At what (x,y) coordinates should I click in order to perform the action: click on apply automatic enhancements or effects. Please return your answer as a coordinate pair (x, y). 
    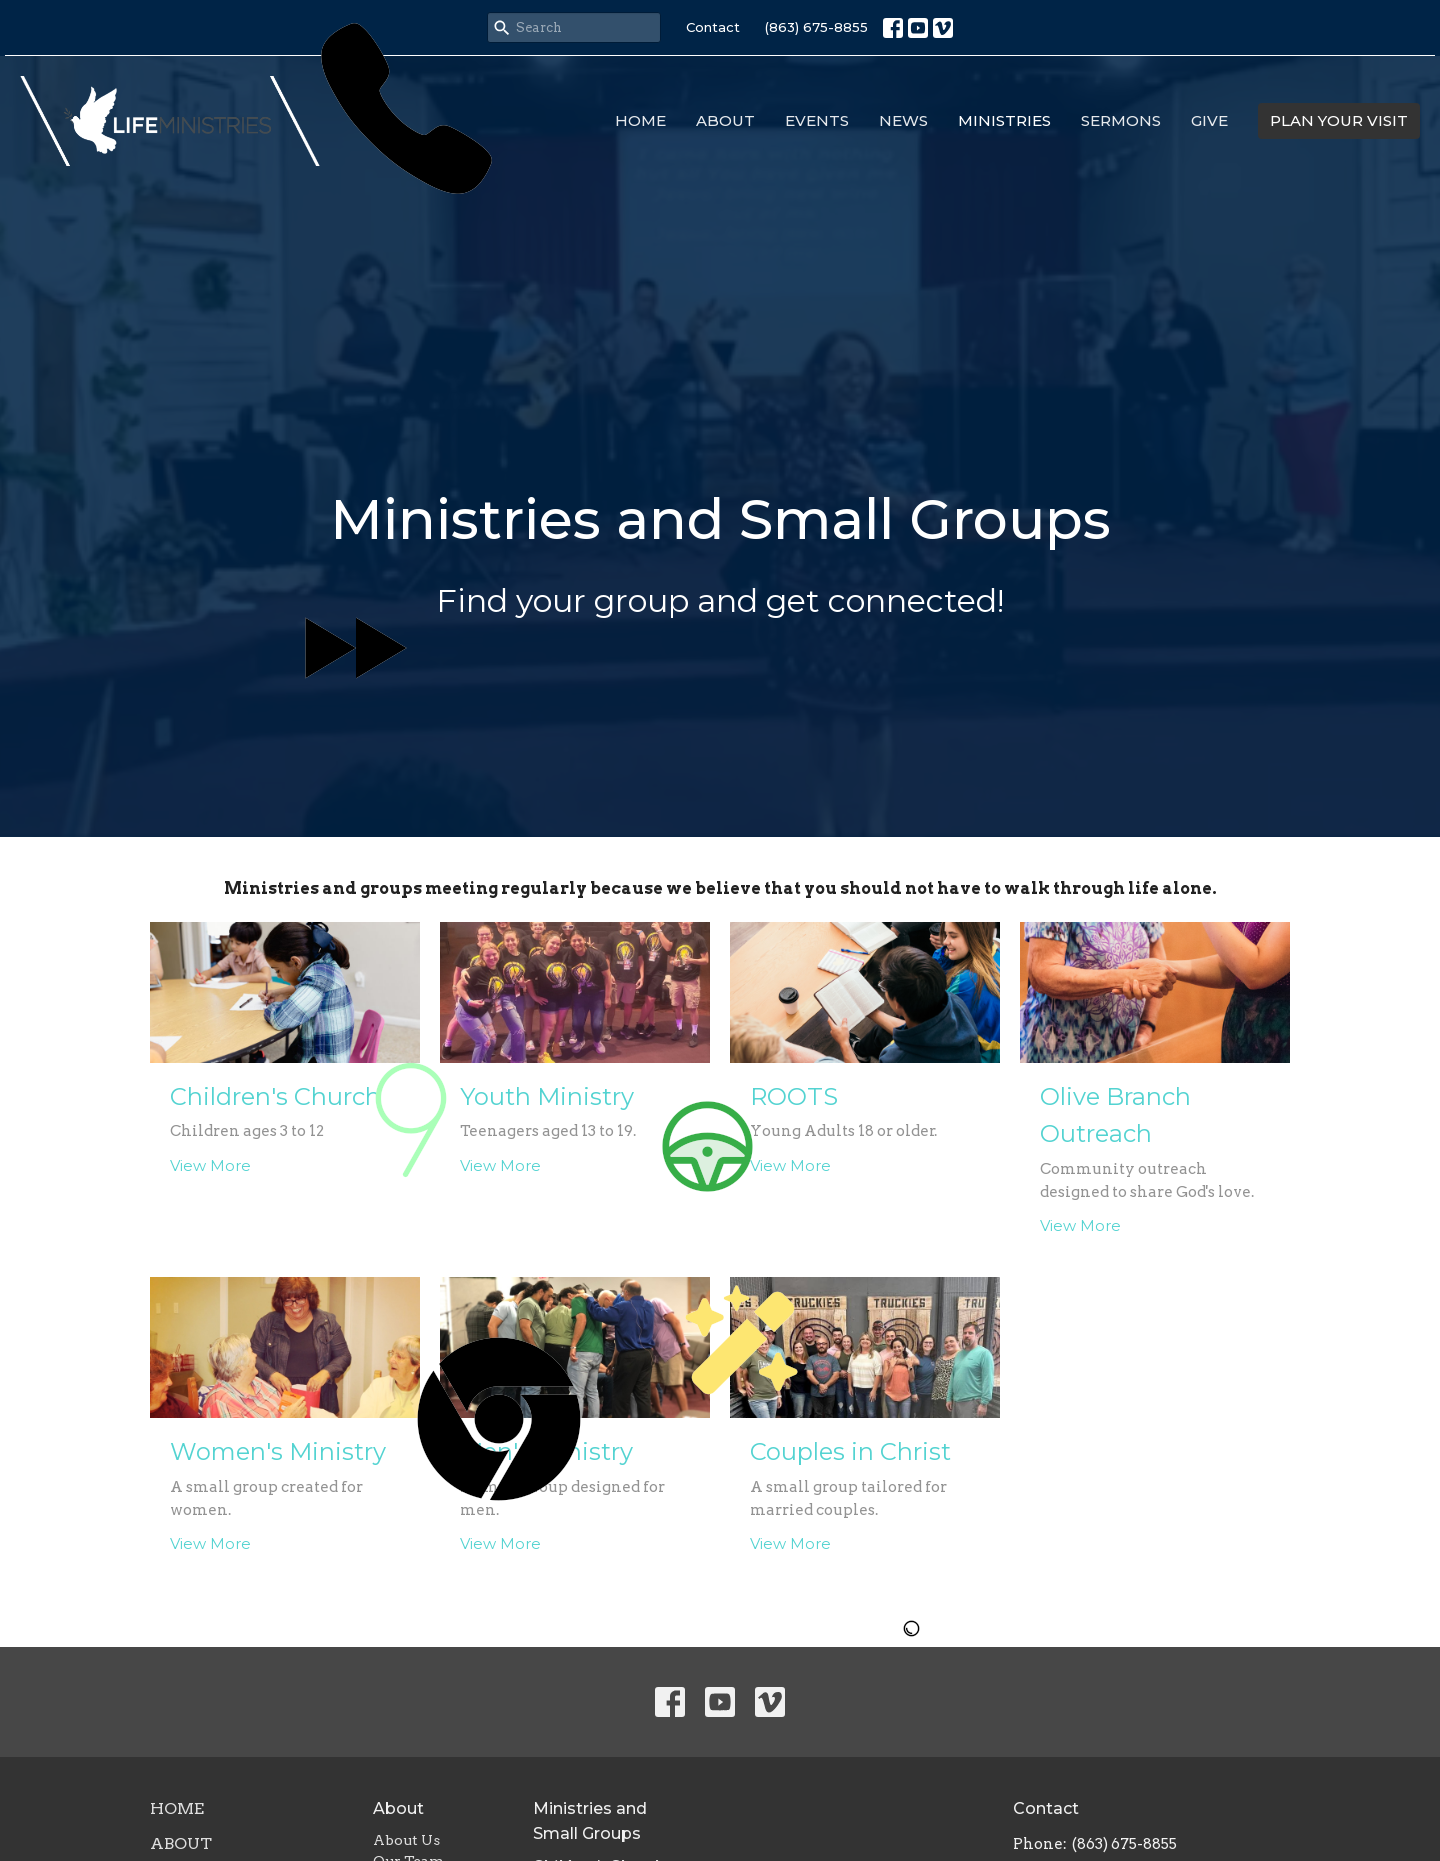
    Looking at the image, I should click on (743, 1343).